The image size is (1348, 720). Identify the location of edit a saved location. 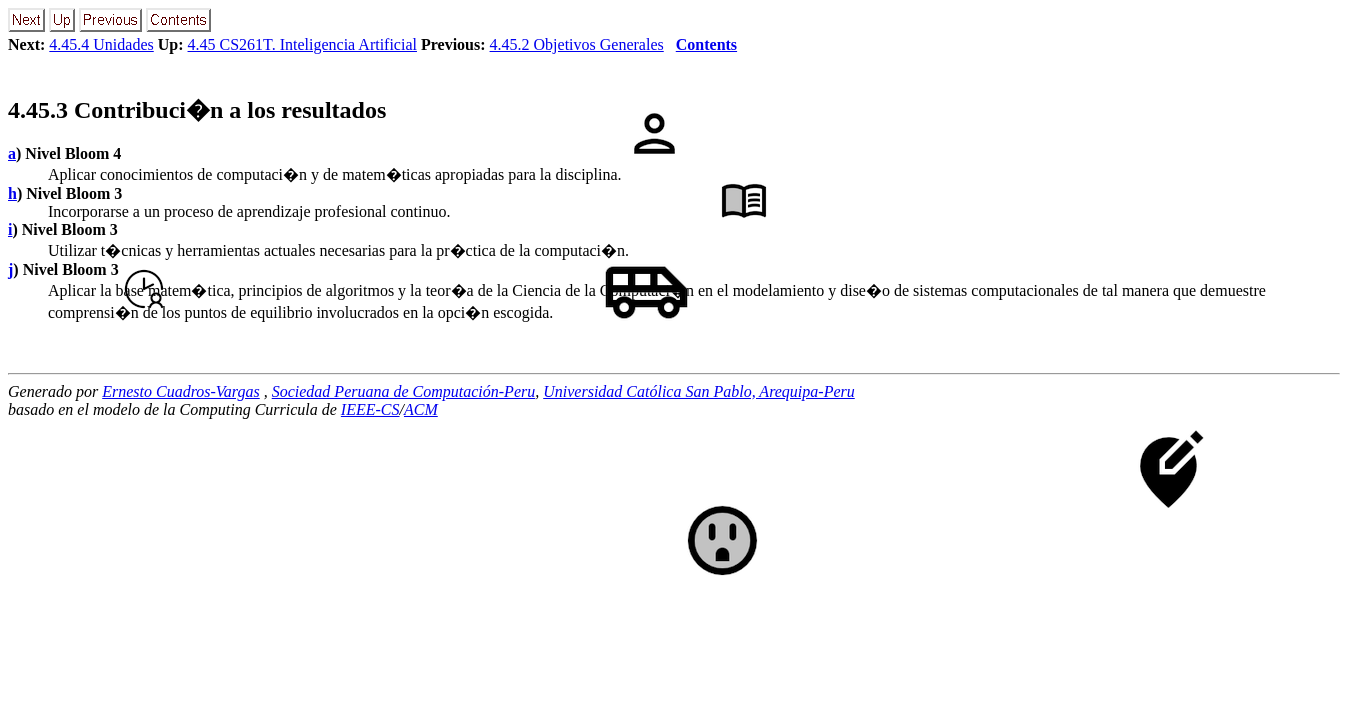
(1168, 472).